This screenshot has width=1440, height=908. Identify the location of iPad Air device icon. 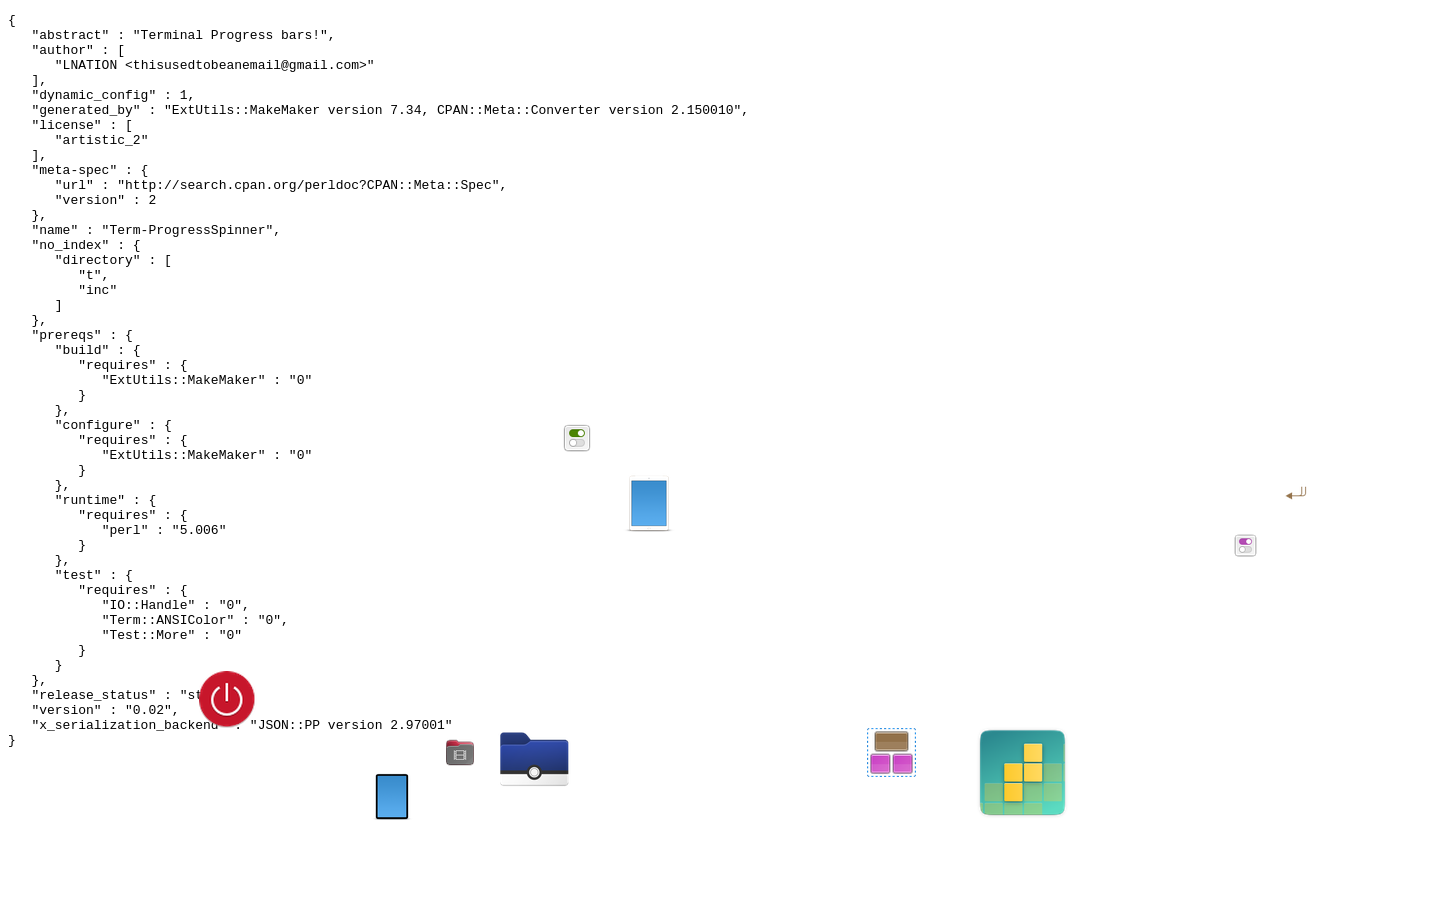
(392, 797).